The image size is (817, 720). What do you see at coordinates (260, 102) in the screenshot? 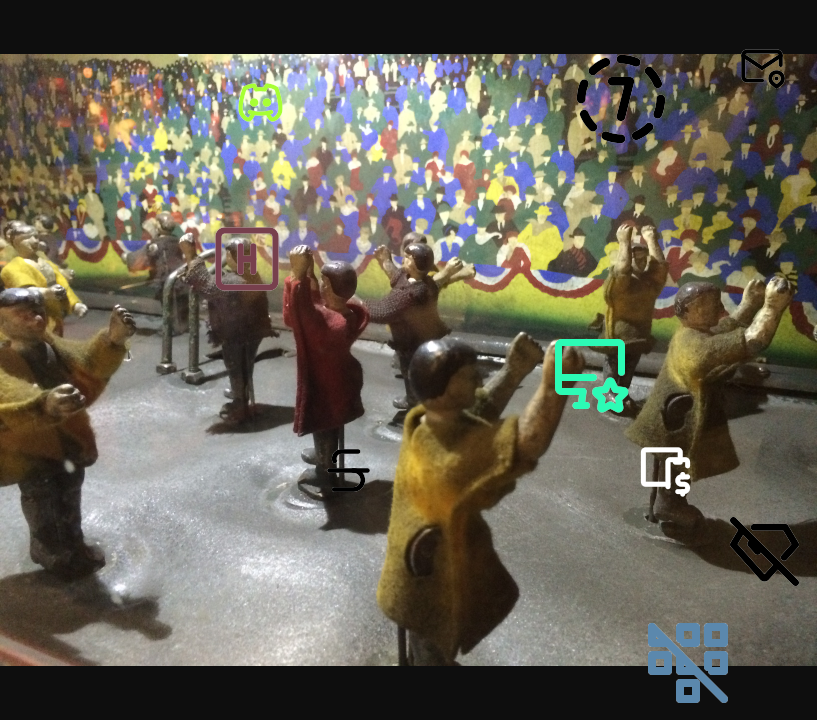
I see `open Discord` at bounding box center [260, 102].